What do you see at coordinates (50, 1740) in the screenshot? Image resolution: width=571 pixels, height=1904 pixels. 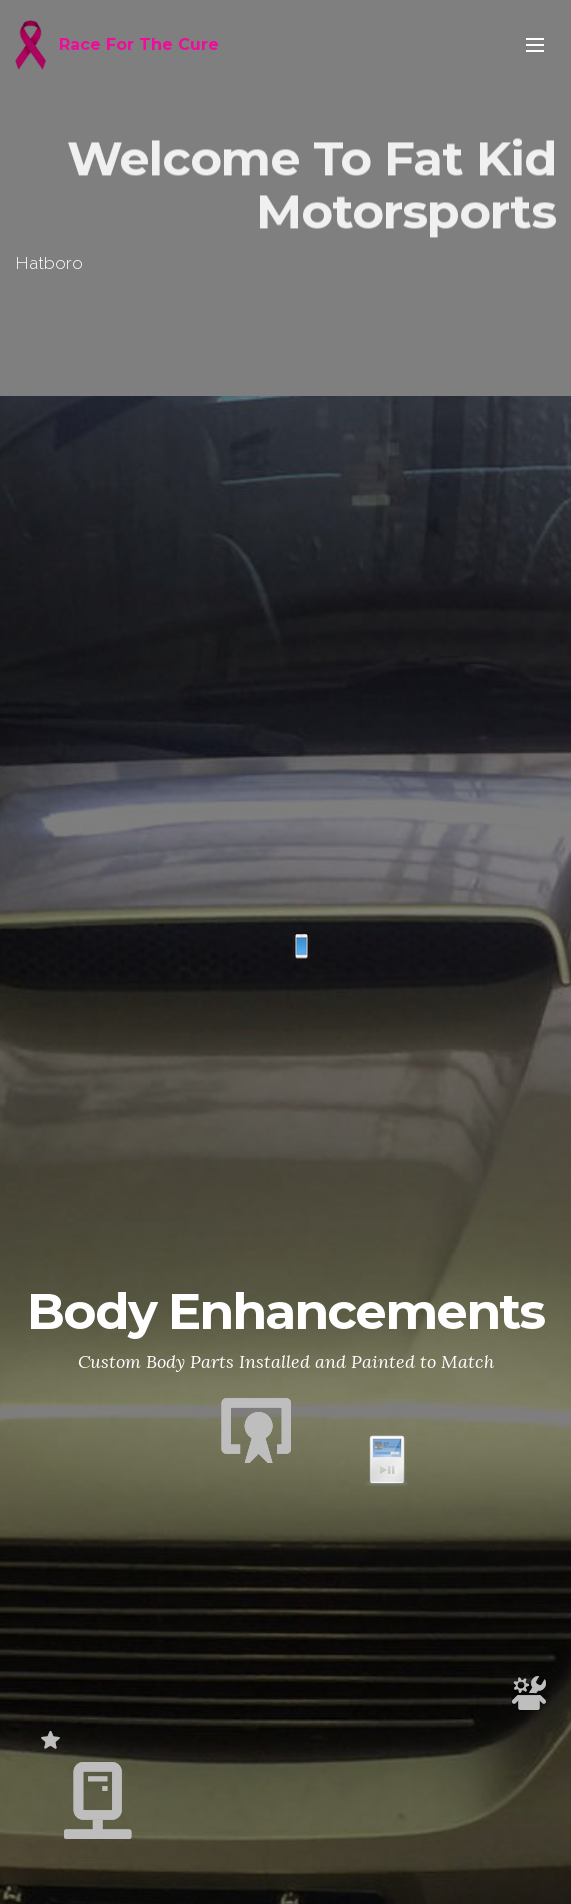 I see `indicates a favorited or starred item` at bounding box center [50, 1740].